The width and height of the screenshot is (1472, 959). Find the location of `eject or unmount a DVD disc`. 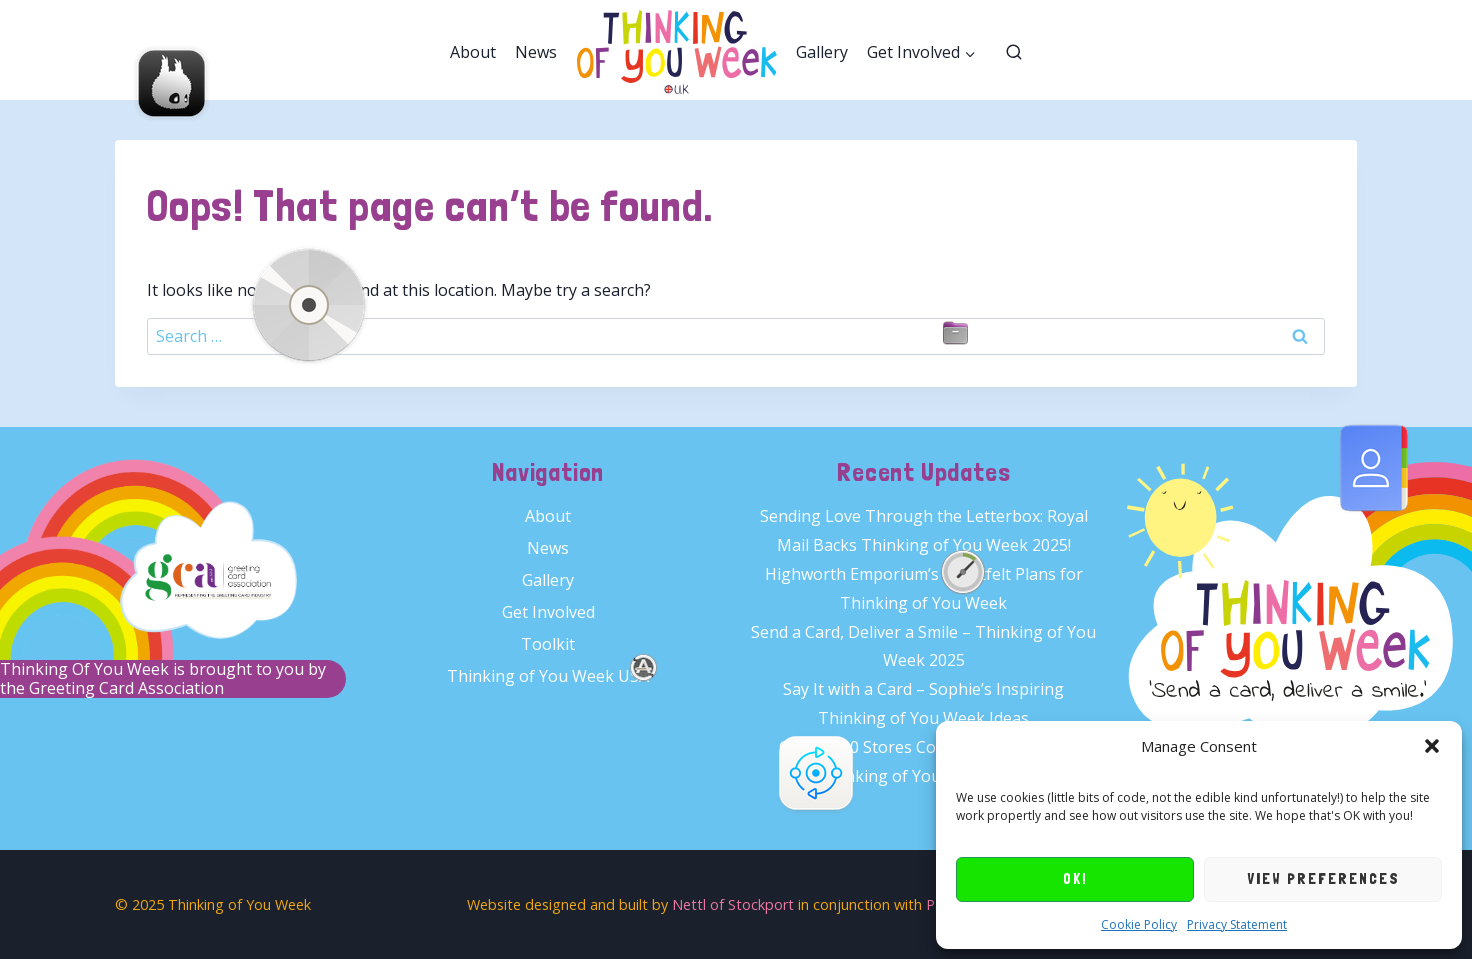

eject or unmount a DVD disc is located at coordinates (309, 305).